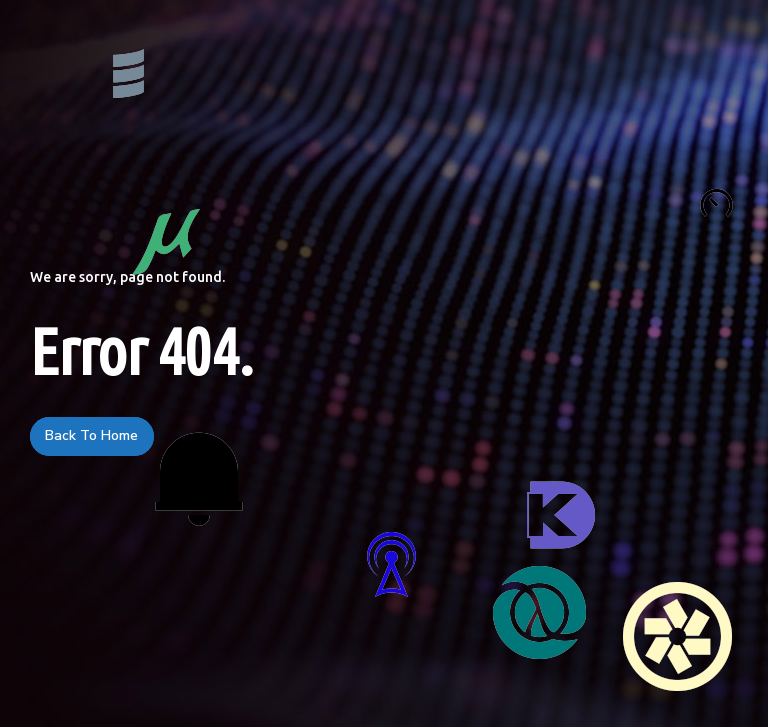  I want to click on open Pivotal Tracker app, so click(677, 636).